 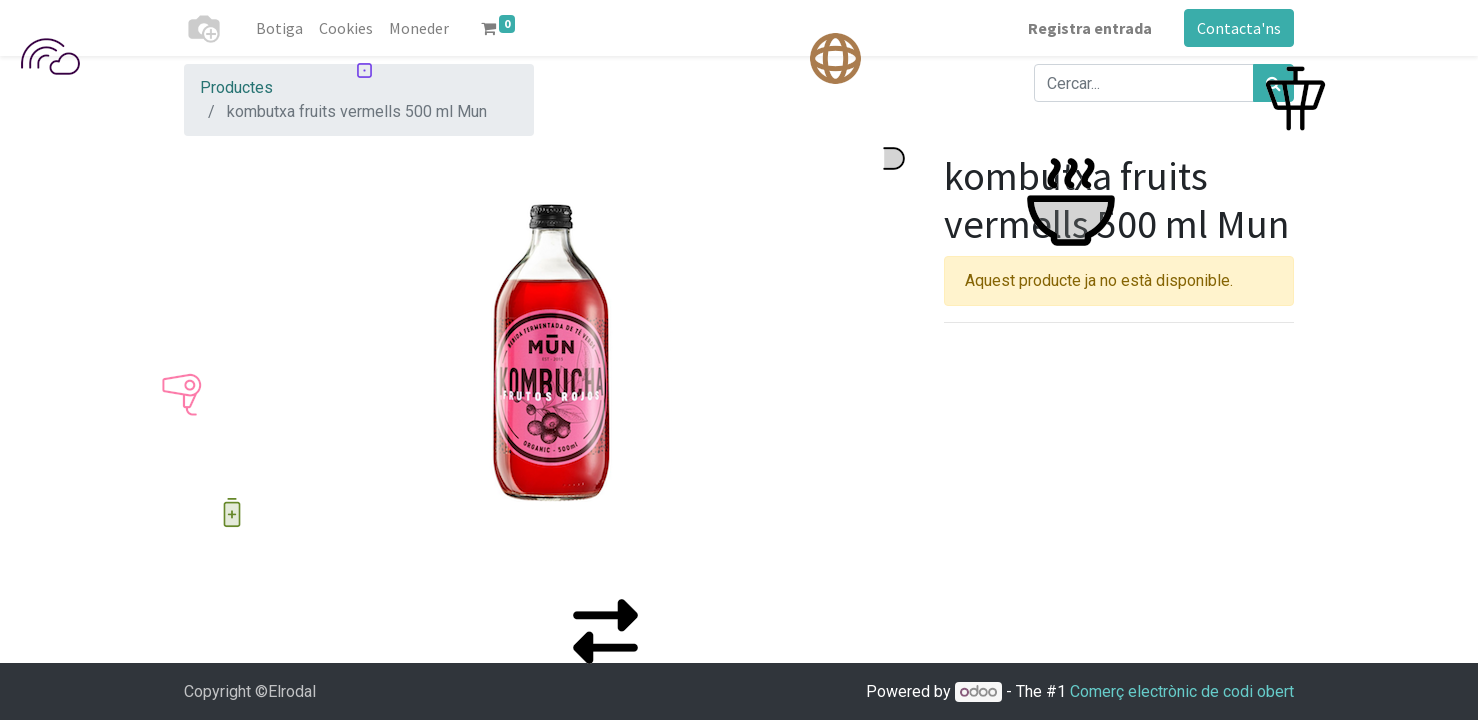 What do you see at coordinates (232, 513) in the screenshot?
I see `add or enable battery saver mode` at bounding box center [232, 513].